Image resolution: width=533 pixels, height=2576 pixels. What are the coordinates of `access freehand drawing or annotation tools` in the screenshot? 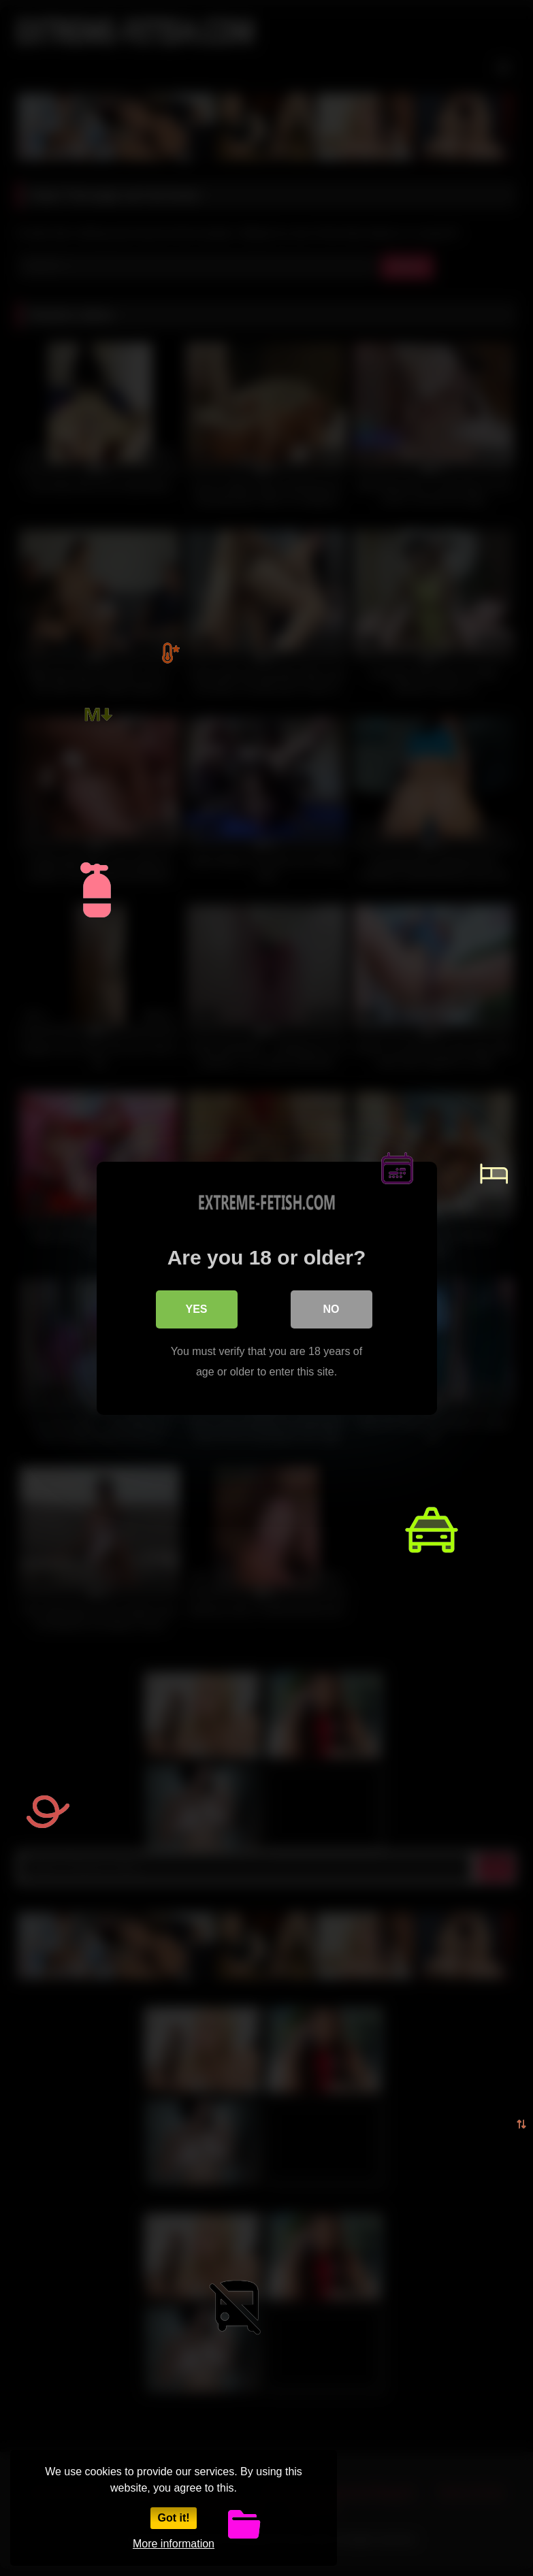 It's located at (47, 1812).